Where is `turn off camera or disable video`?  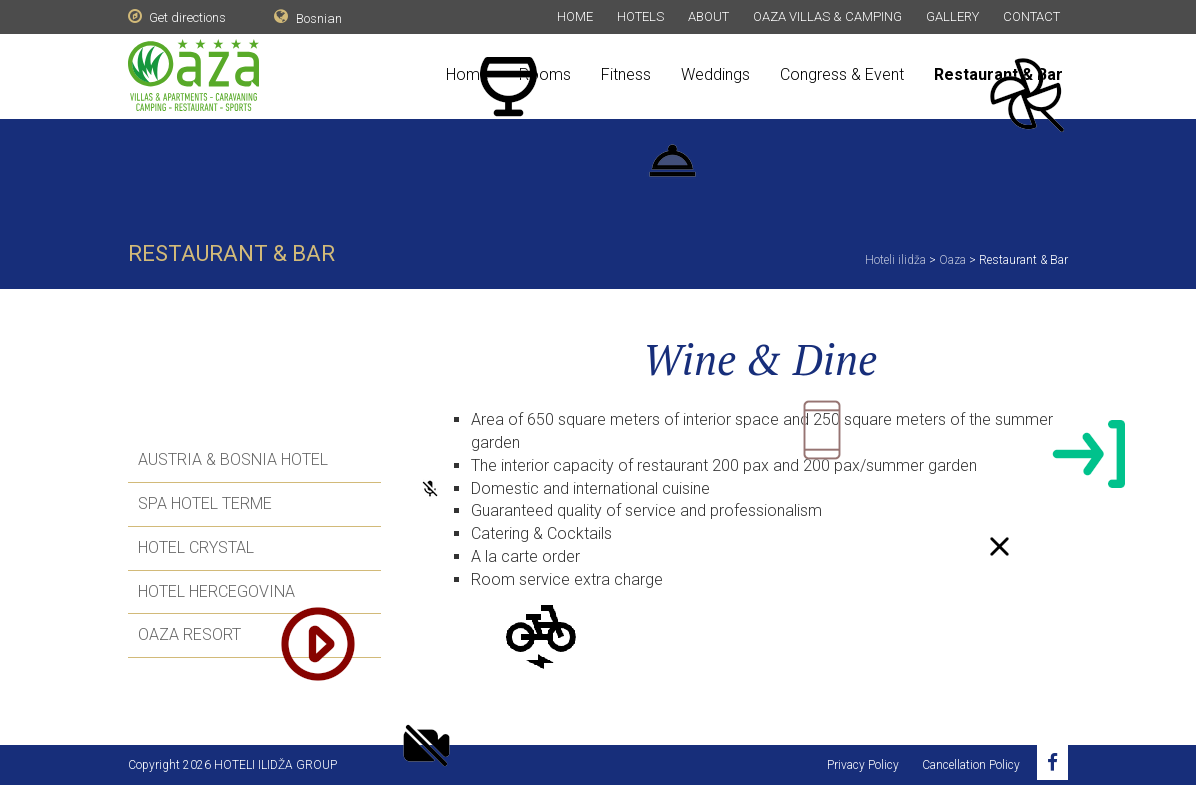
turn off camera or disable video is located at coordinates (426, 745).